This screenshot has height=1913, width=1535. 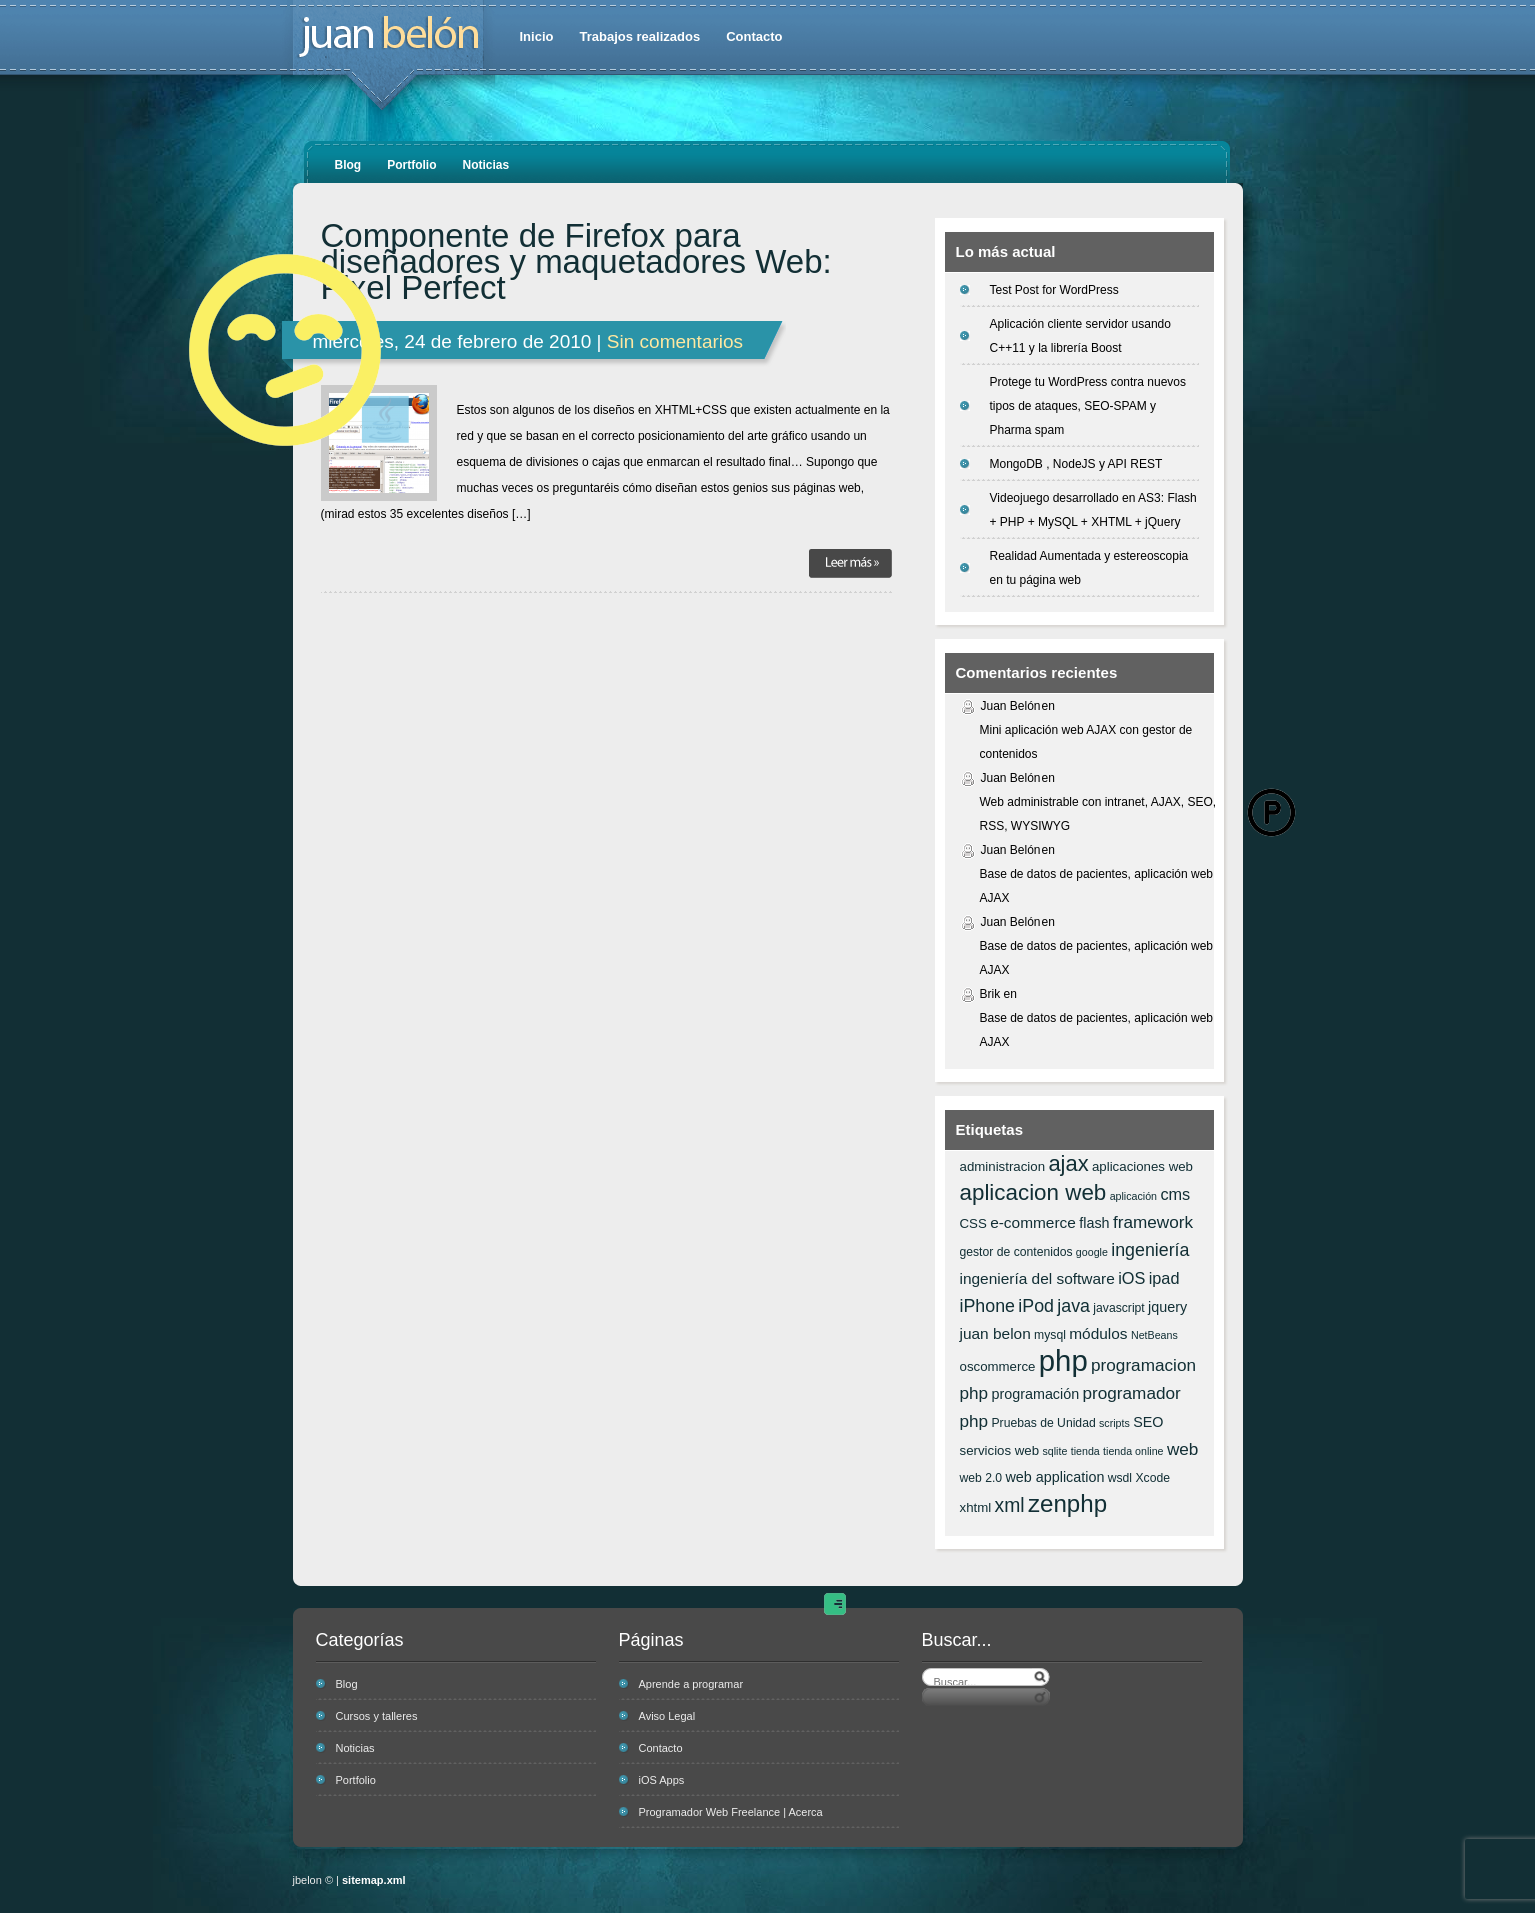 What do you see at coordinates (285, 350) in the screenshot?
I see `indicate dissatisfaction or negative feedback` at bounding box center [285, 350].